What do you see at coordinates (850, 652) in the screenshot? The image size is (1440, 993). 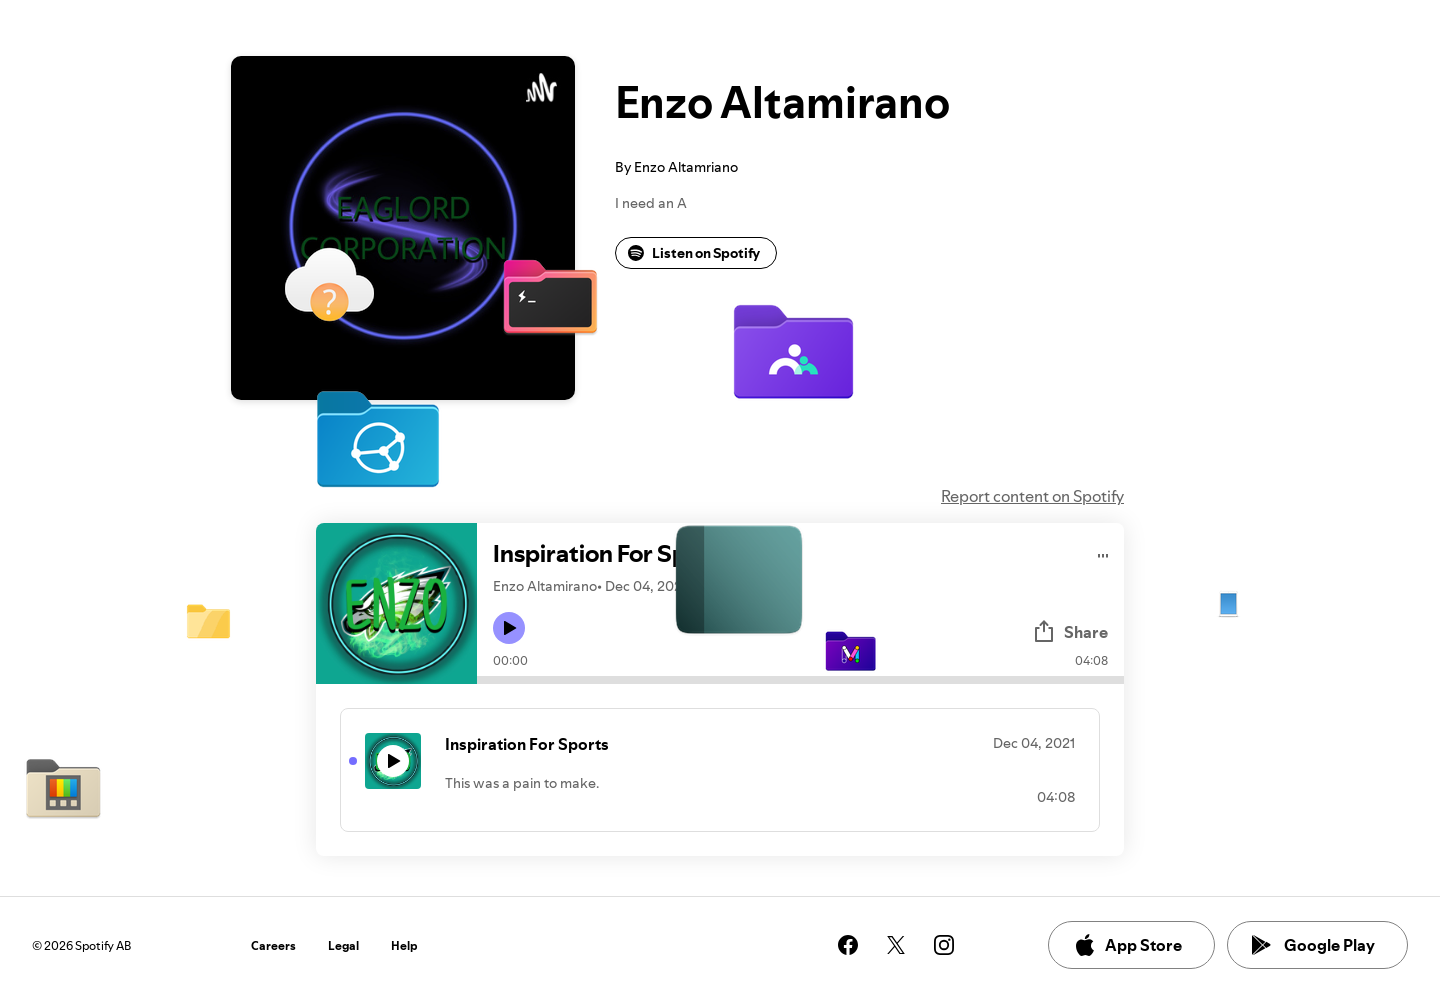 I see `open wondershare mockitt project files` at bounding box center [850, 652].